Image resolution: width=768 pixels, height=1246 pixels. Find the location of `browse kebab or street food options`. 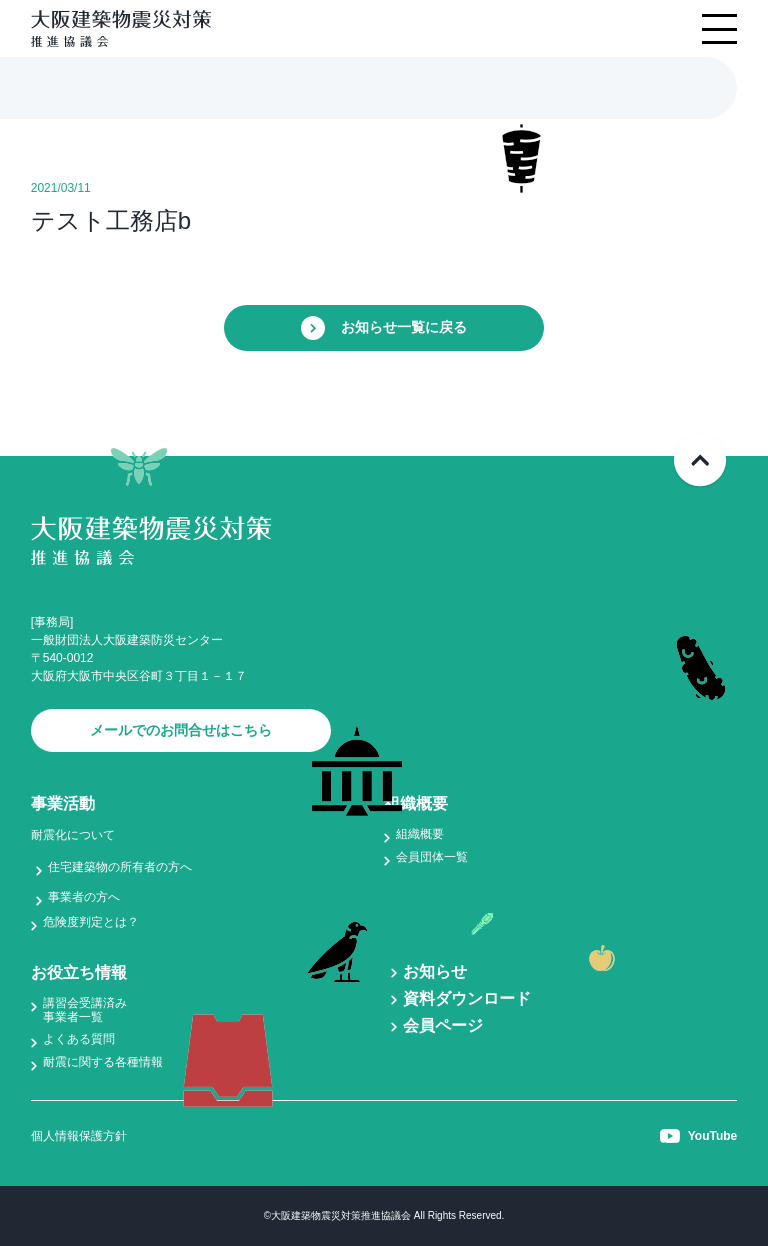

browse kebab or street food options is located at coordinates (521, 158).